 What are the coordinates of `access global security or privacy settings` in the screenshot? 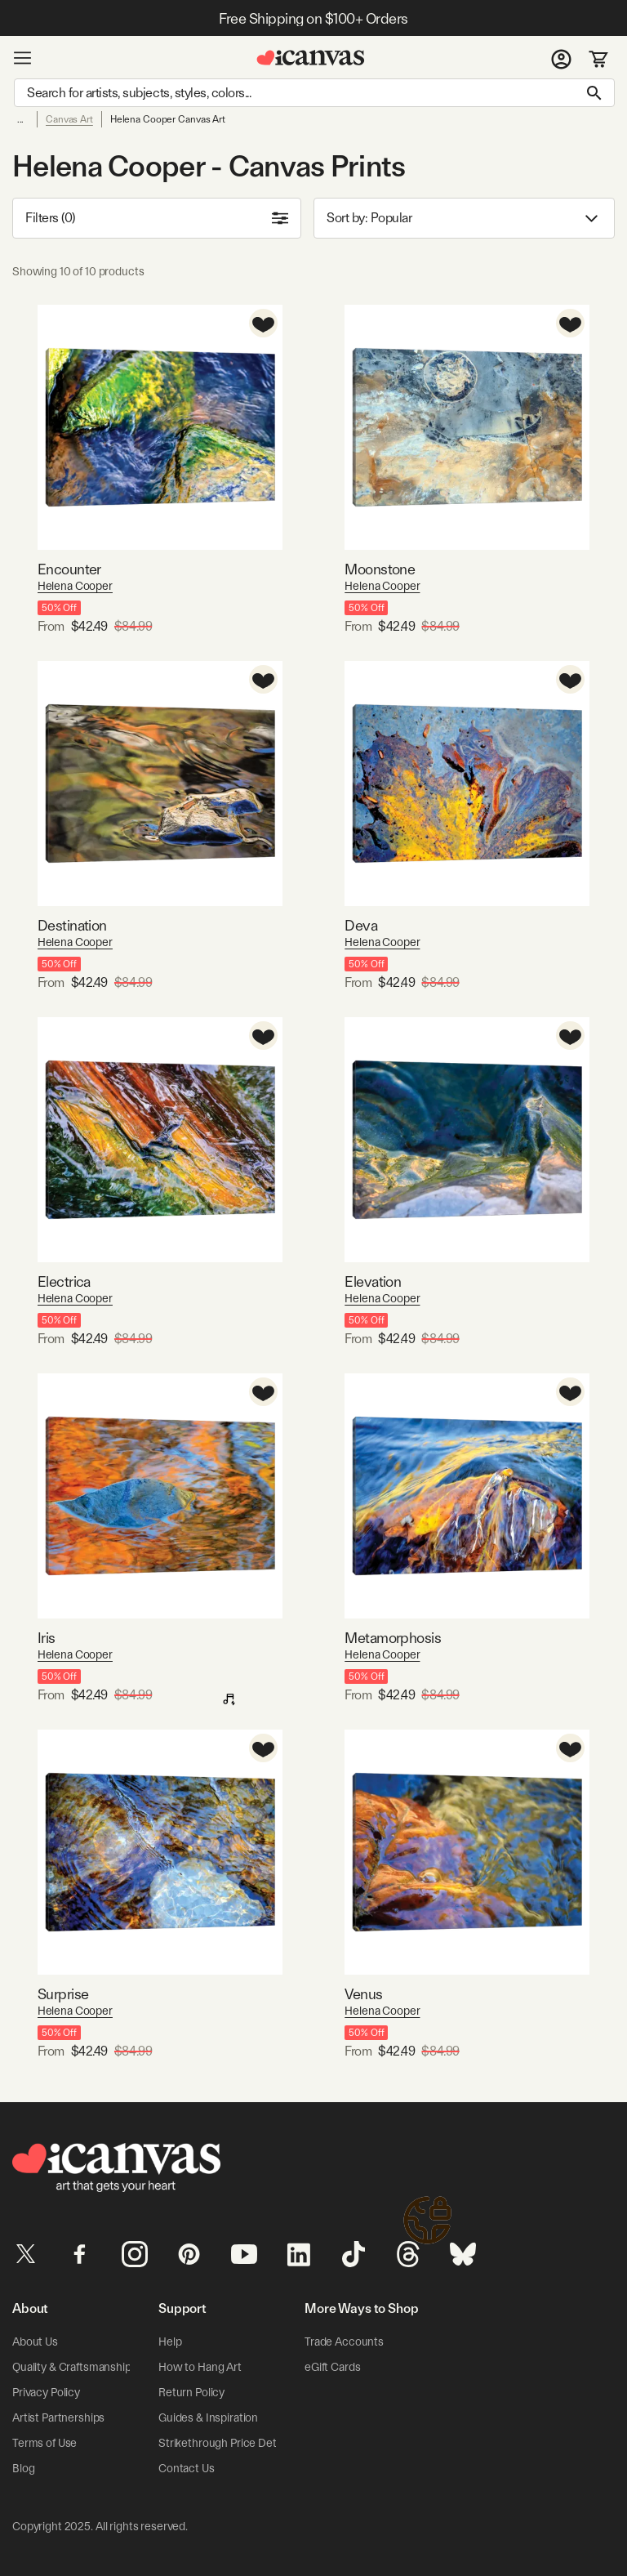 It's located at (427, 2220).